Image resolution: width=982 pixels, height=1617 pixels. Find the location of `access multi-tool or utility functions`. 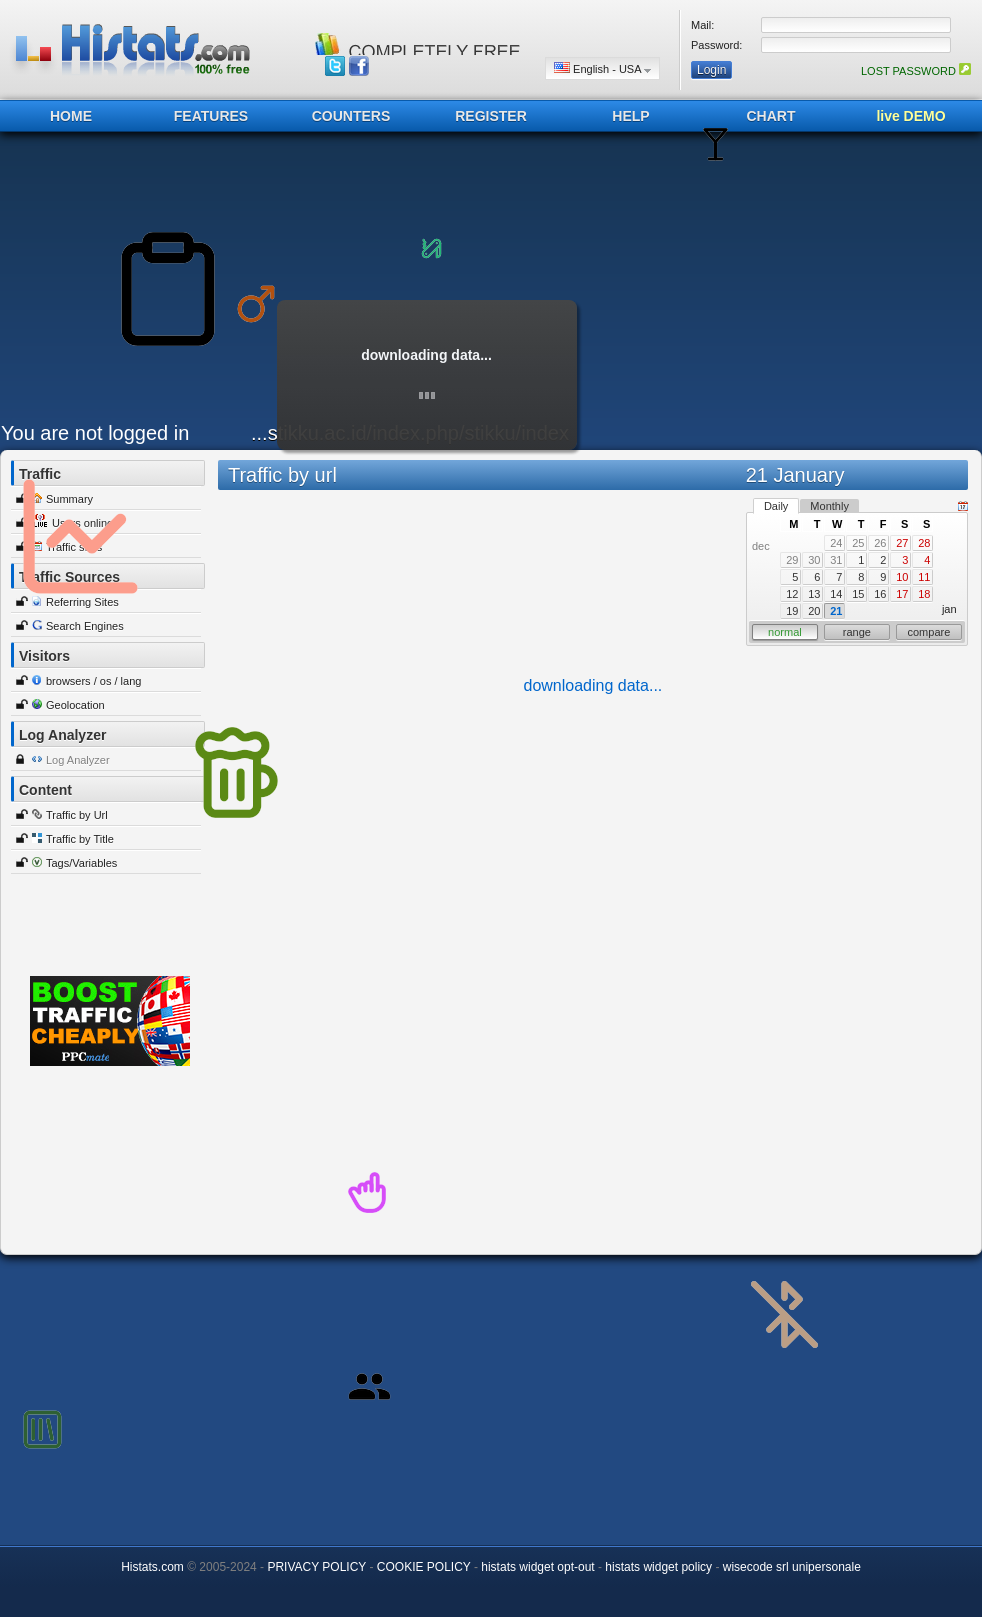

access multi-tool or utility functions is located at coordinates (431, 248).